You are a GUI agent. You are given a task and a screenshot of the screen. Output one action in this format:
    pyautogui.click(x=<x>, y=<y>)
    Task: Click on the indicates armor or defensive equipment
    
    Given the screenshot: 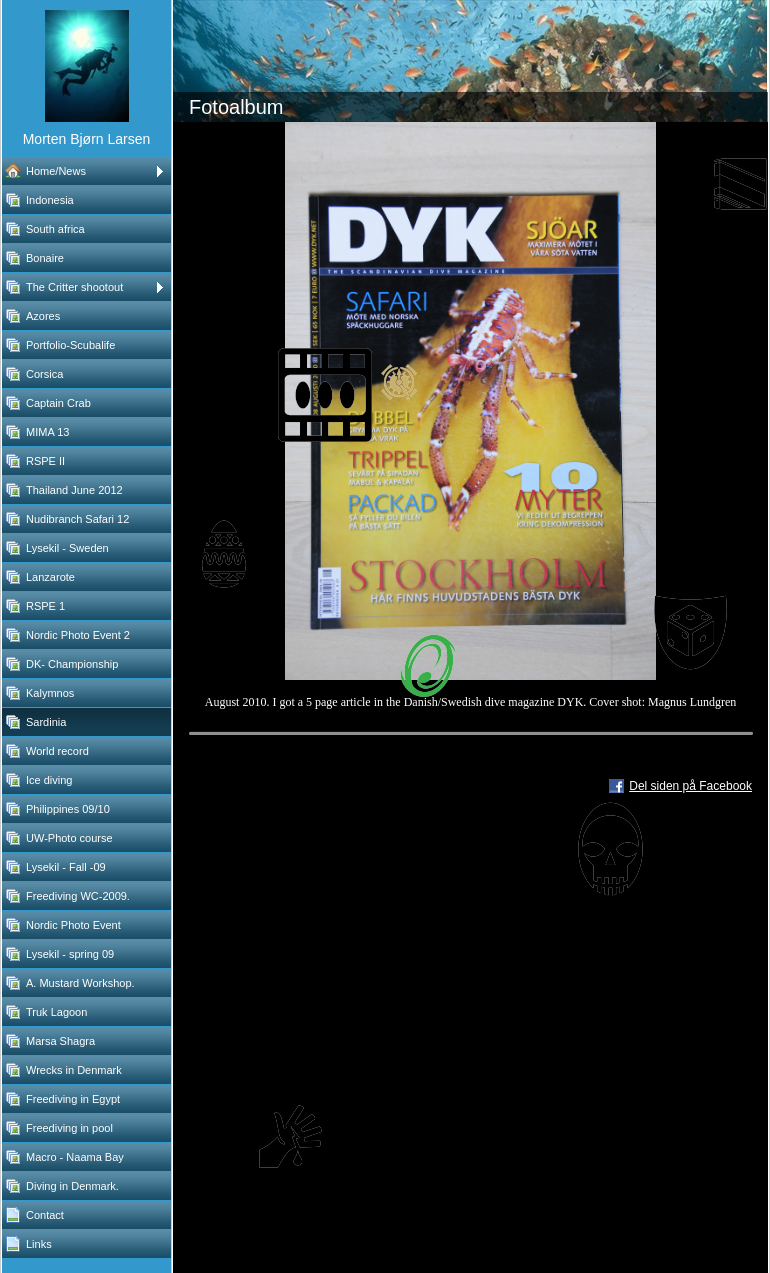 What is the action you would take?
    pyautogui.click(x=740, y=184)
    